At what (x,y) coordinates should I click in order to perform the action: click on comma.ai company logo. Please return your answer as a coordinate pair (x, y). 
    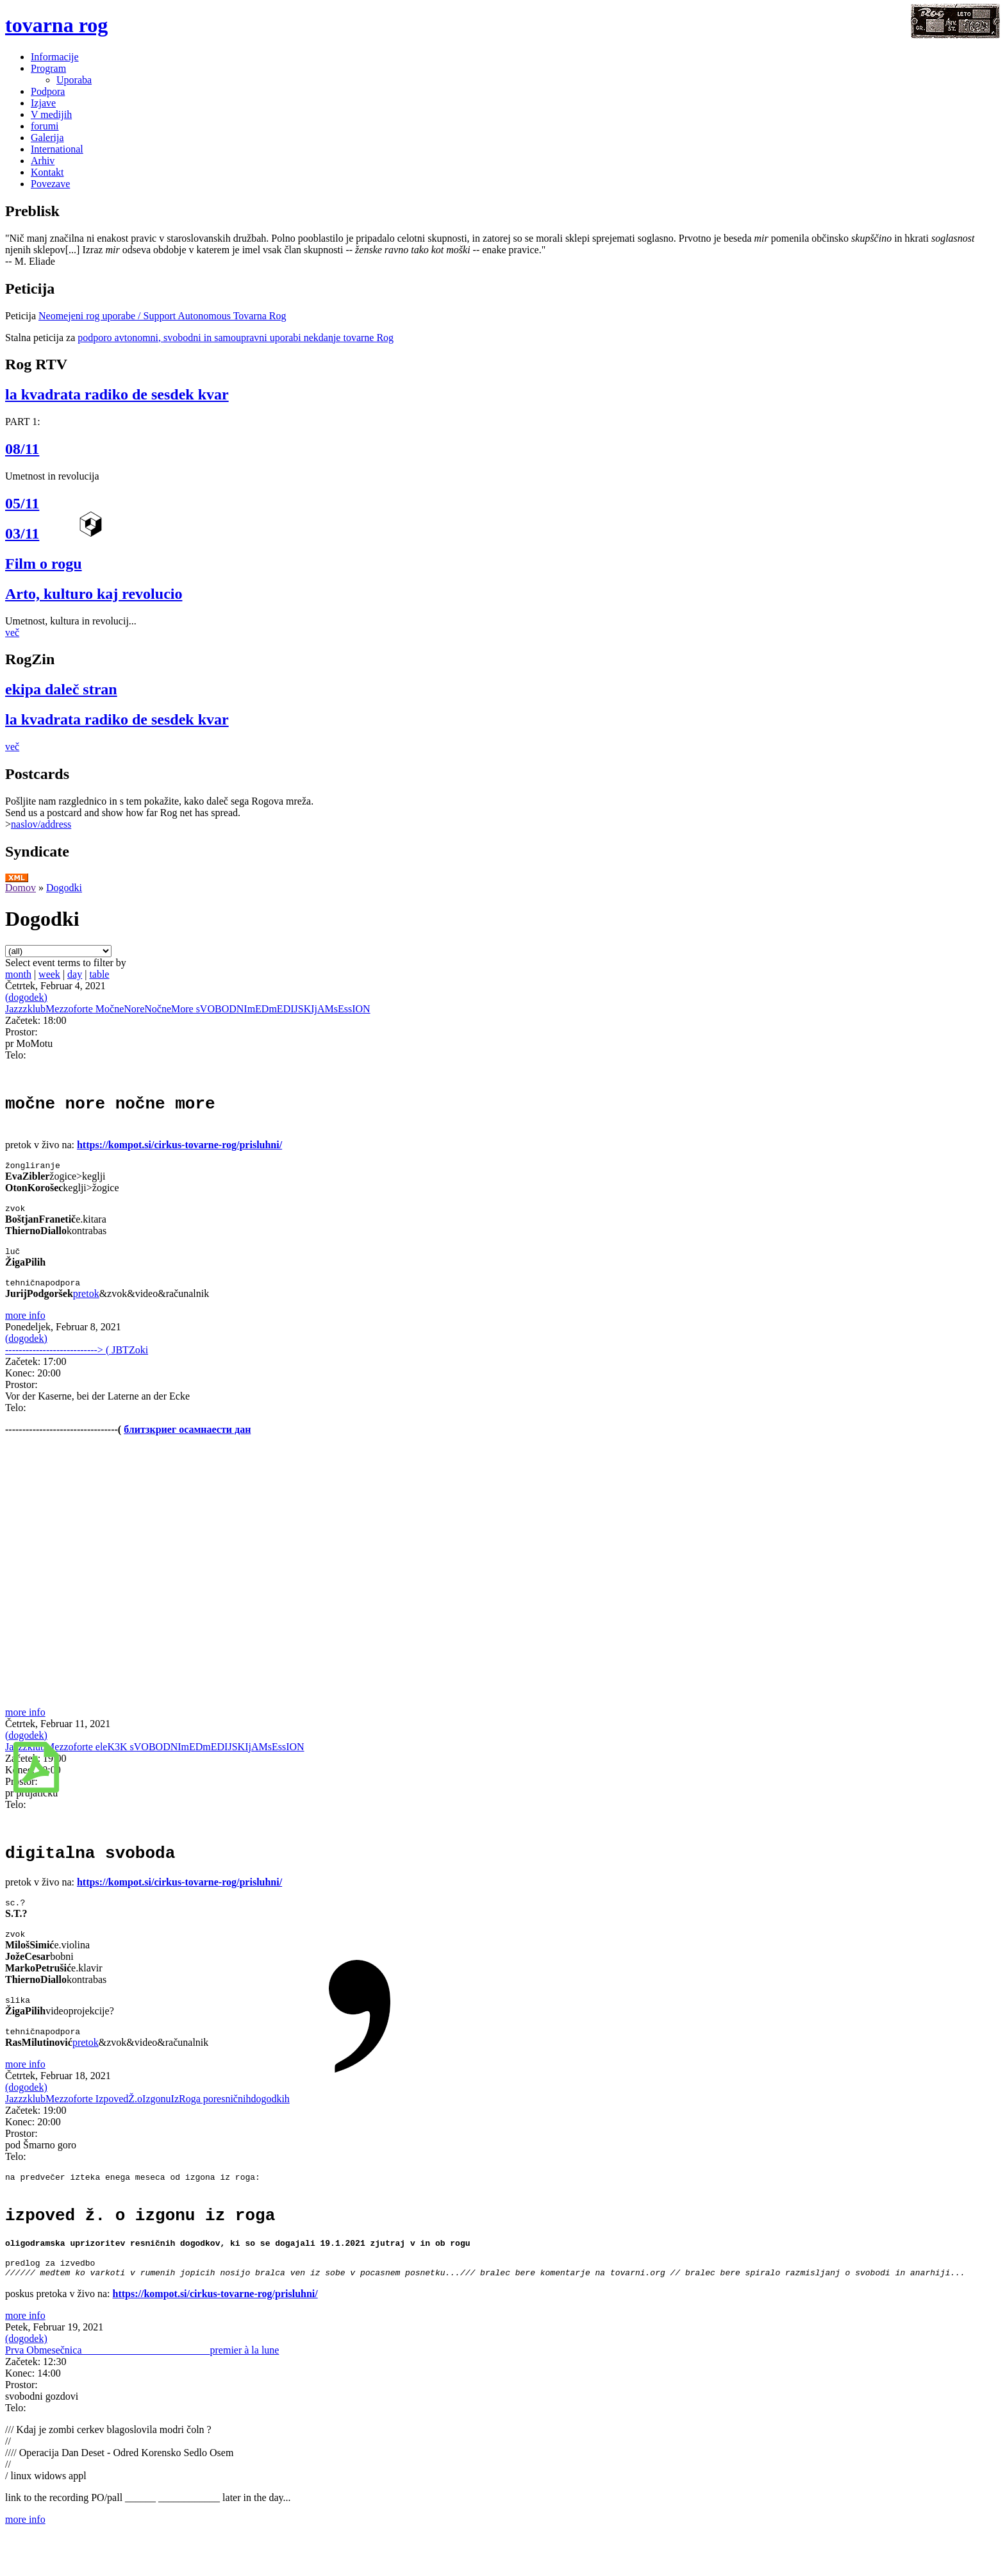
    Looking at the image, I should click on (360, 2016).